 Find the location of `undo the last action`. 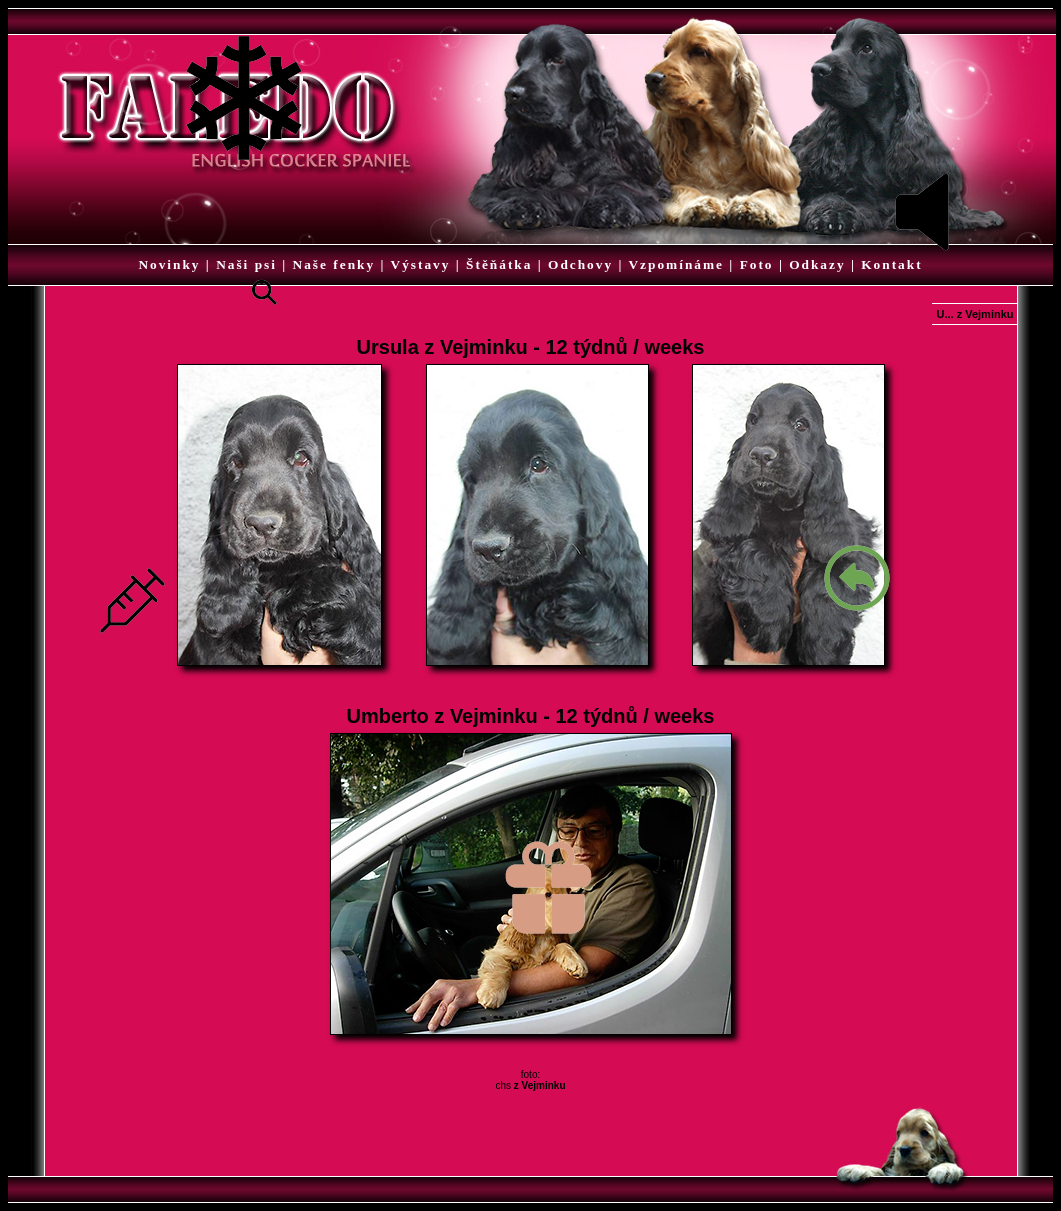

undo the last action is located at coordinates (857, 578).